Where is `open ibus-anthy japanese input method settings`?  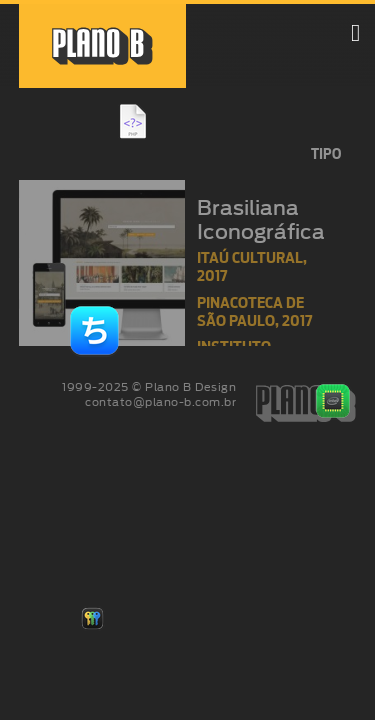 open ibus-anthy japanese input method settings is located at coordinates (94, 330).